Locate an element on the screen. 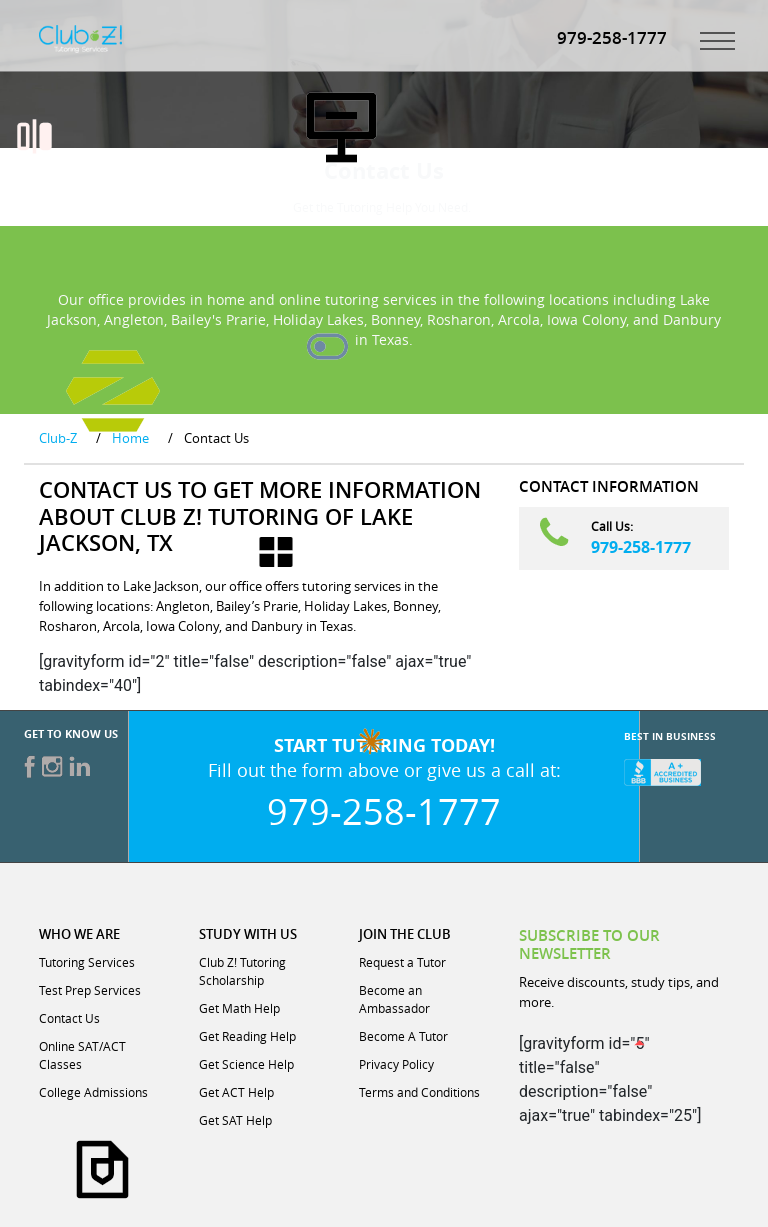 The height and width of the screenshot is (1227, 768). flip image horizontally is located at coordinates (34, 136).